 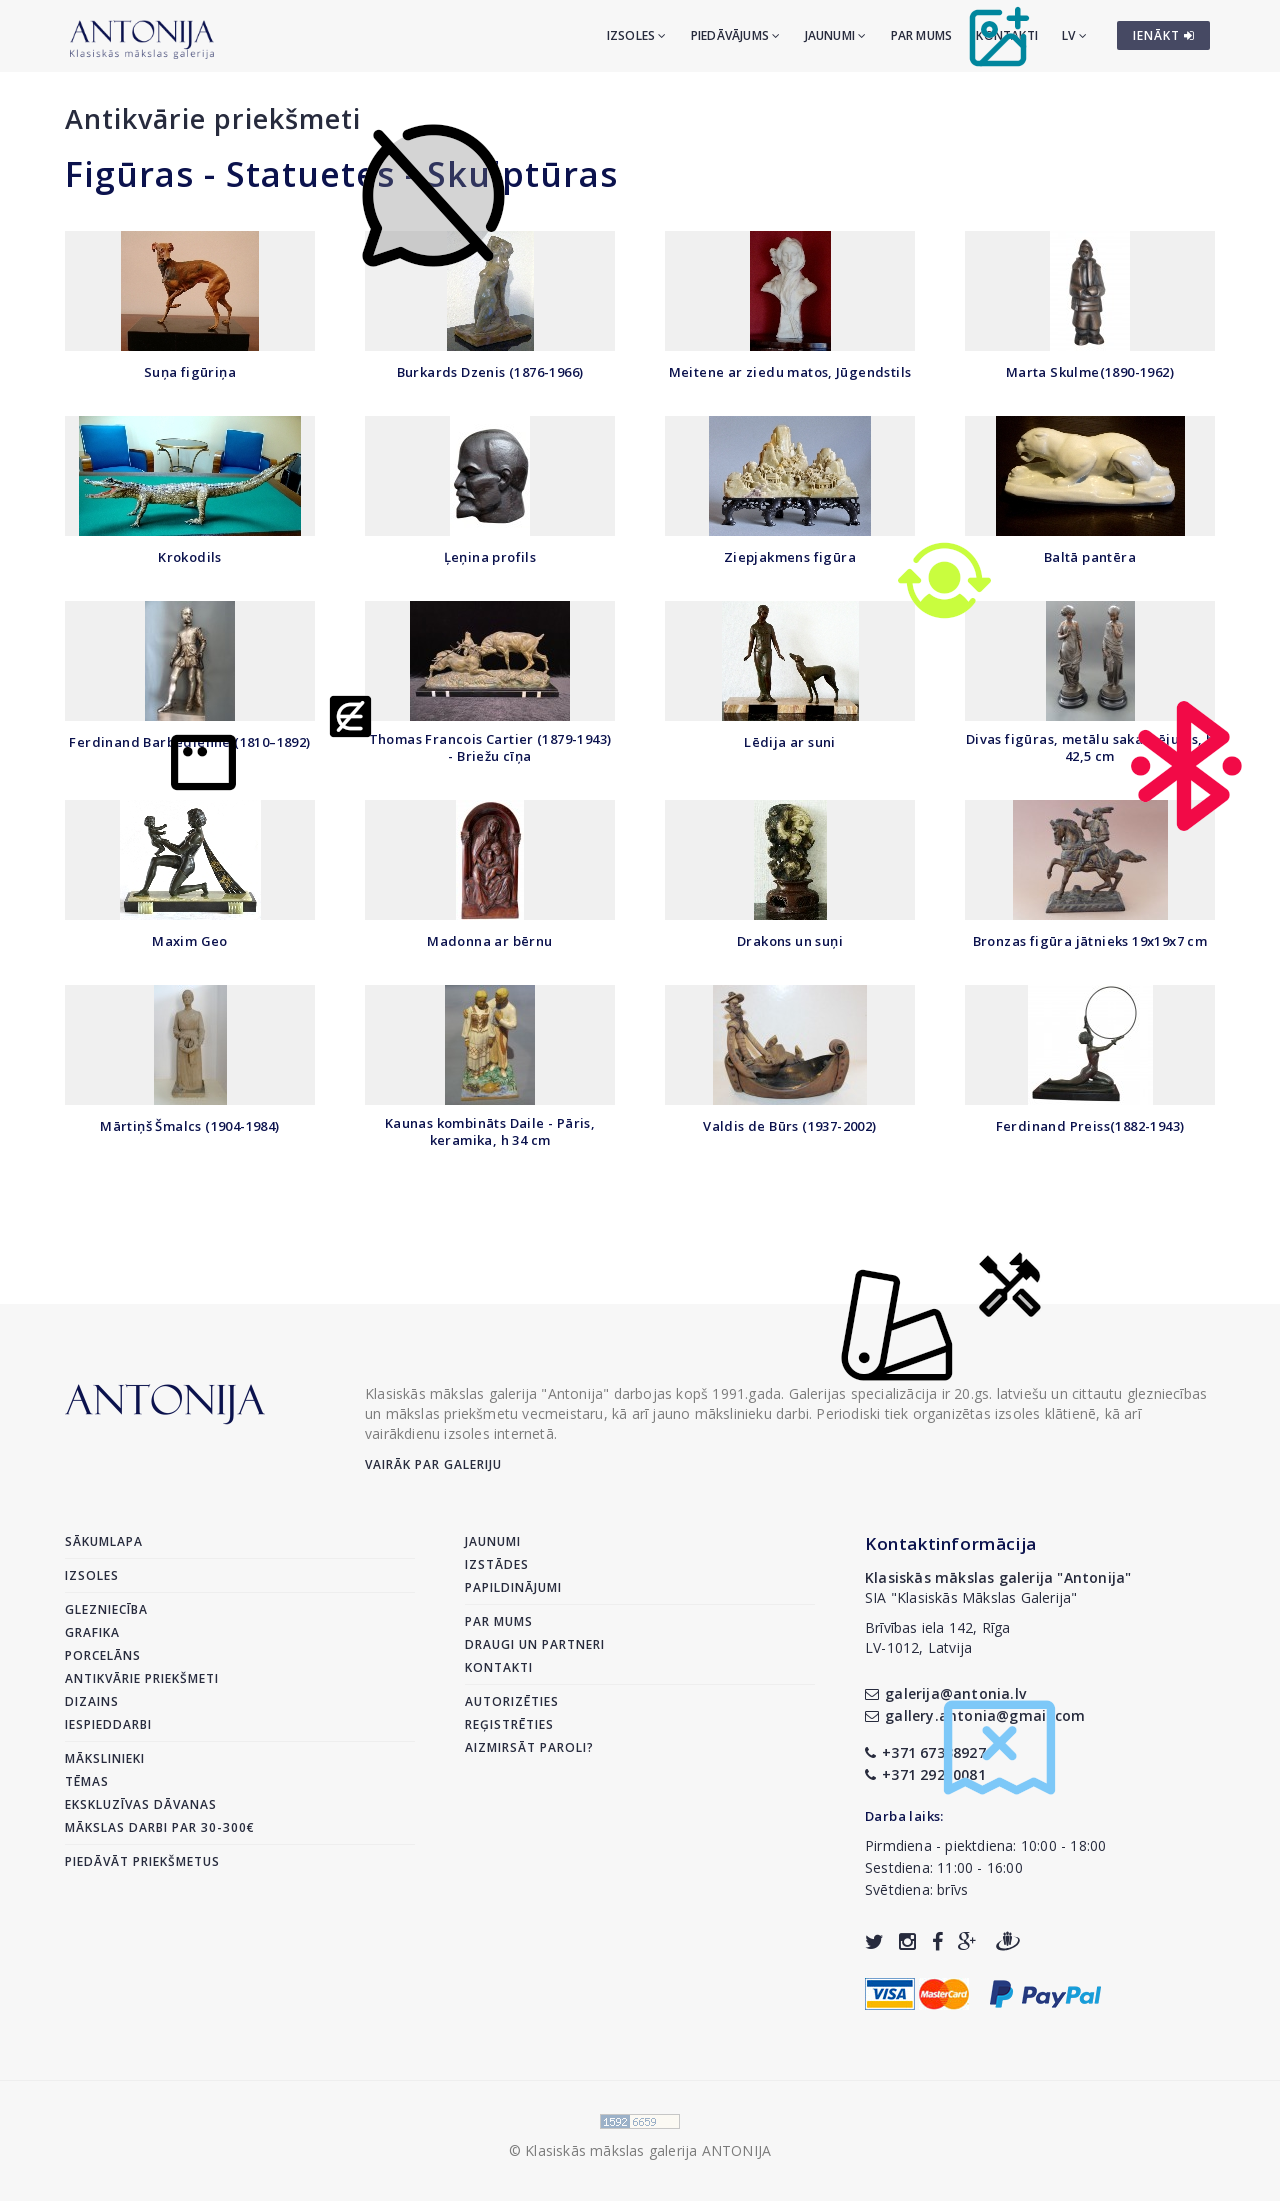 I want to click on cancel or void a receipt, so click(x=999, y=1747).